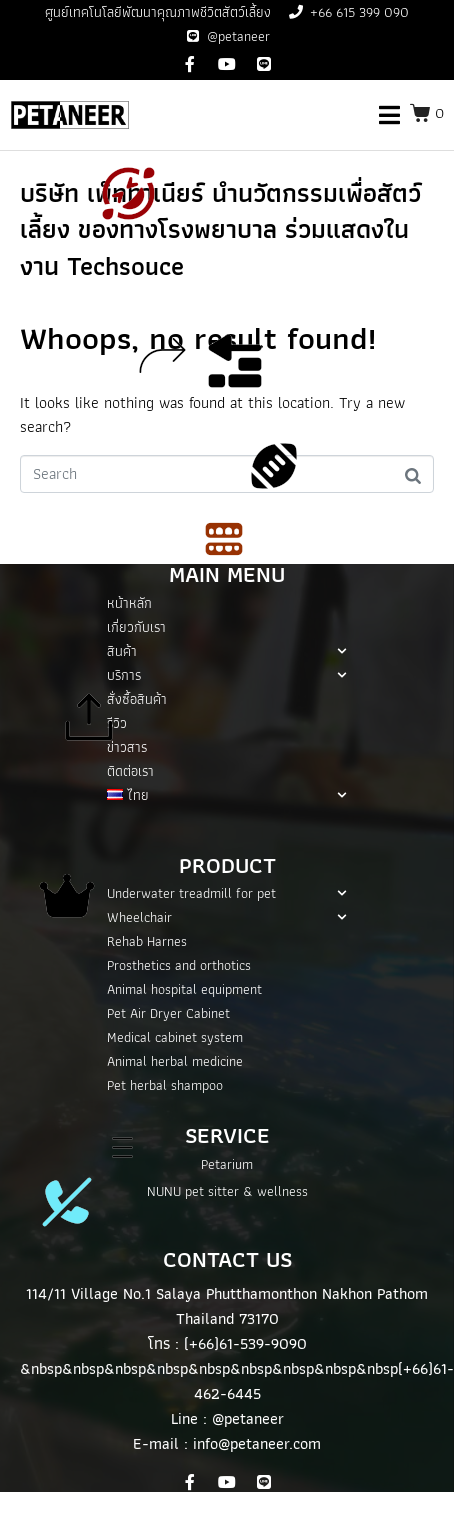 This screenshot has height=1538, width=454. I want to click on access football or american sports content, so click(274, 466).